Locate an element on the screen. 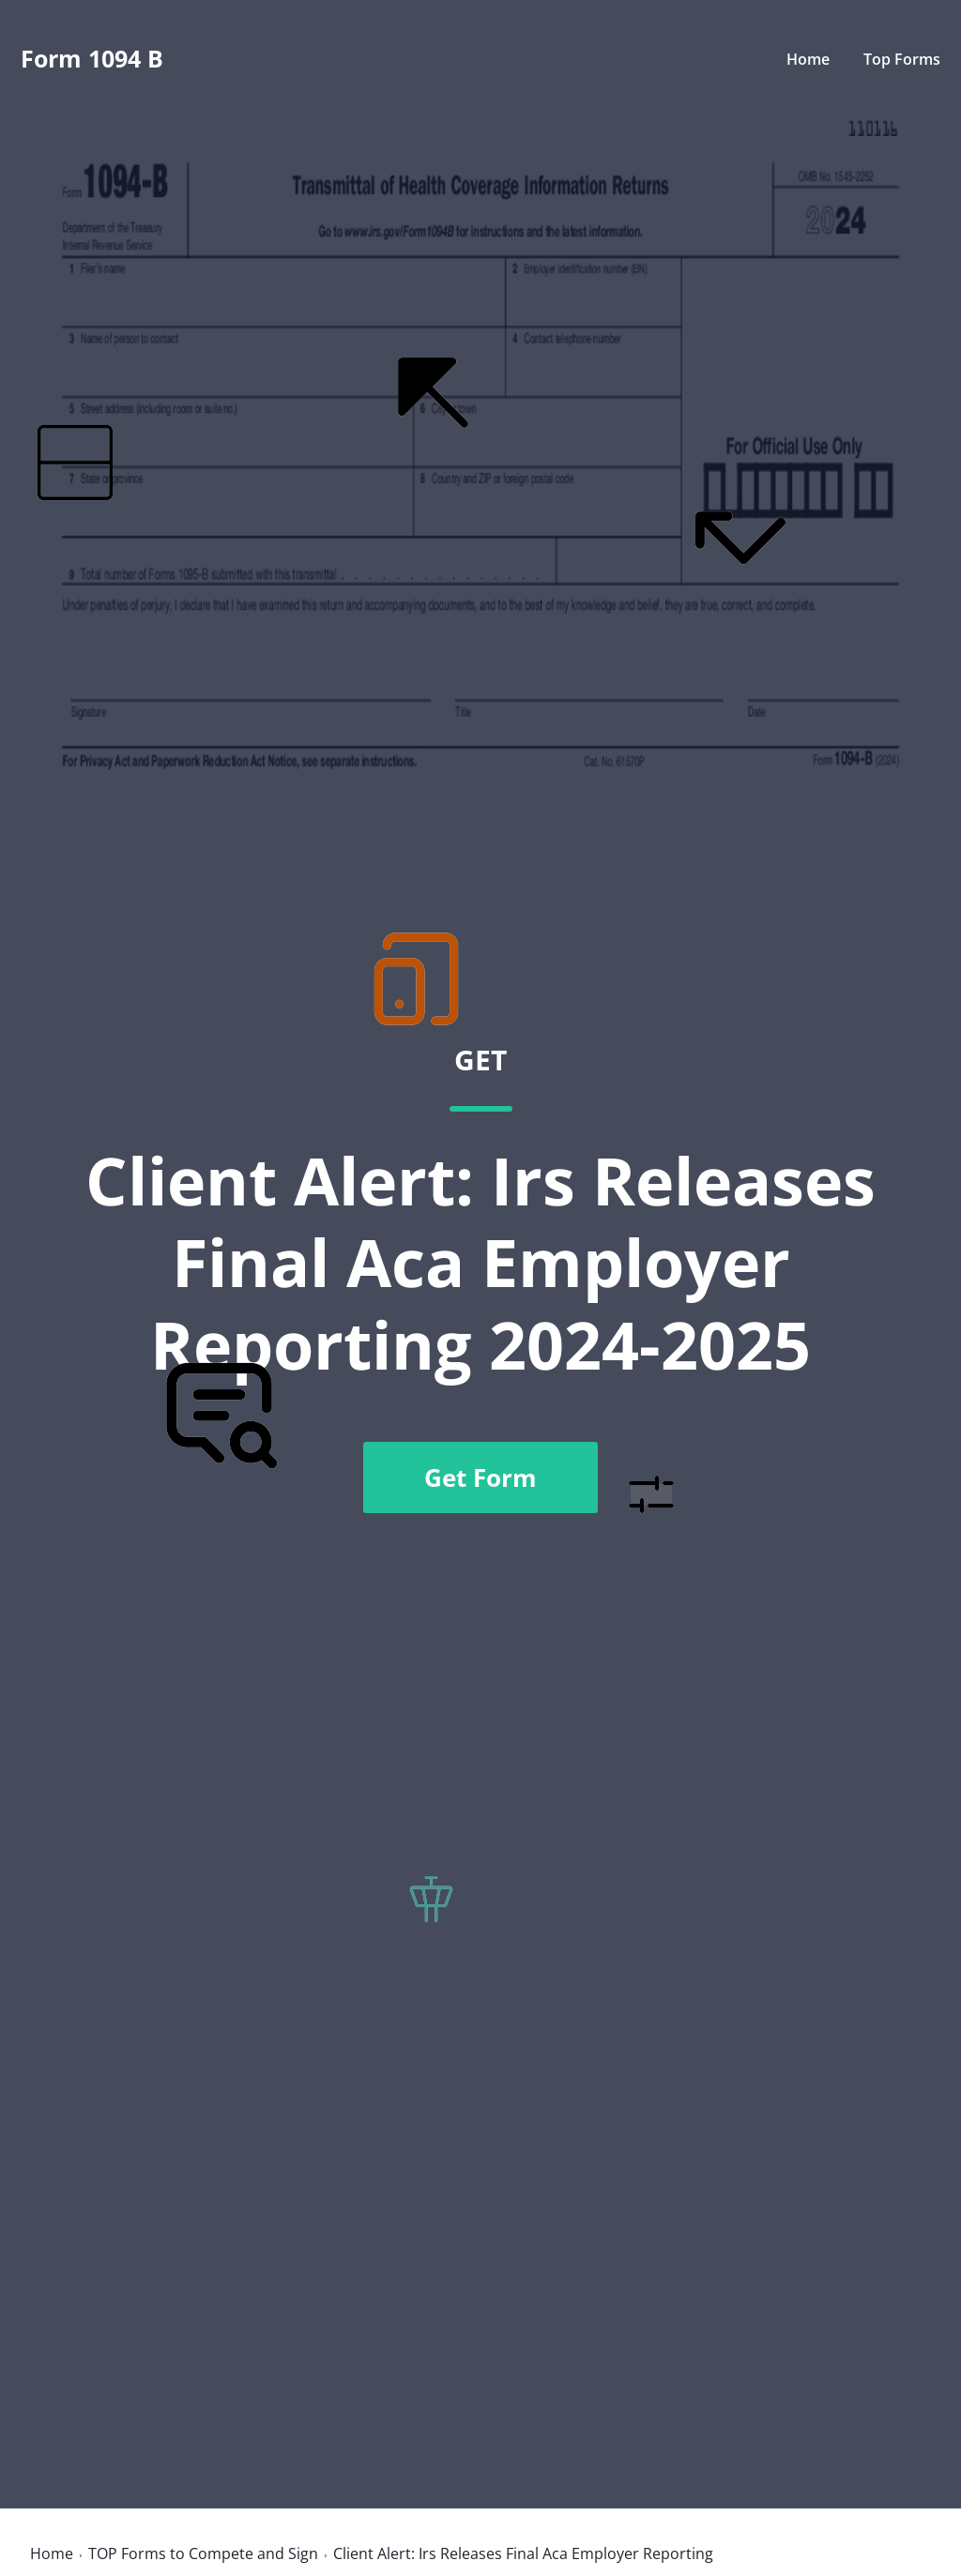  switch between tablet and mobile view is located at coordinates (416, 978).